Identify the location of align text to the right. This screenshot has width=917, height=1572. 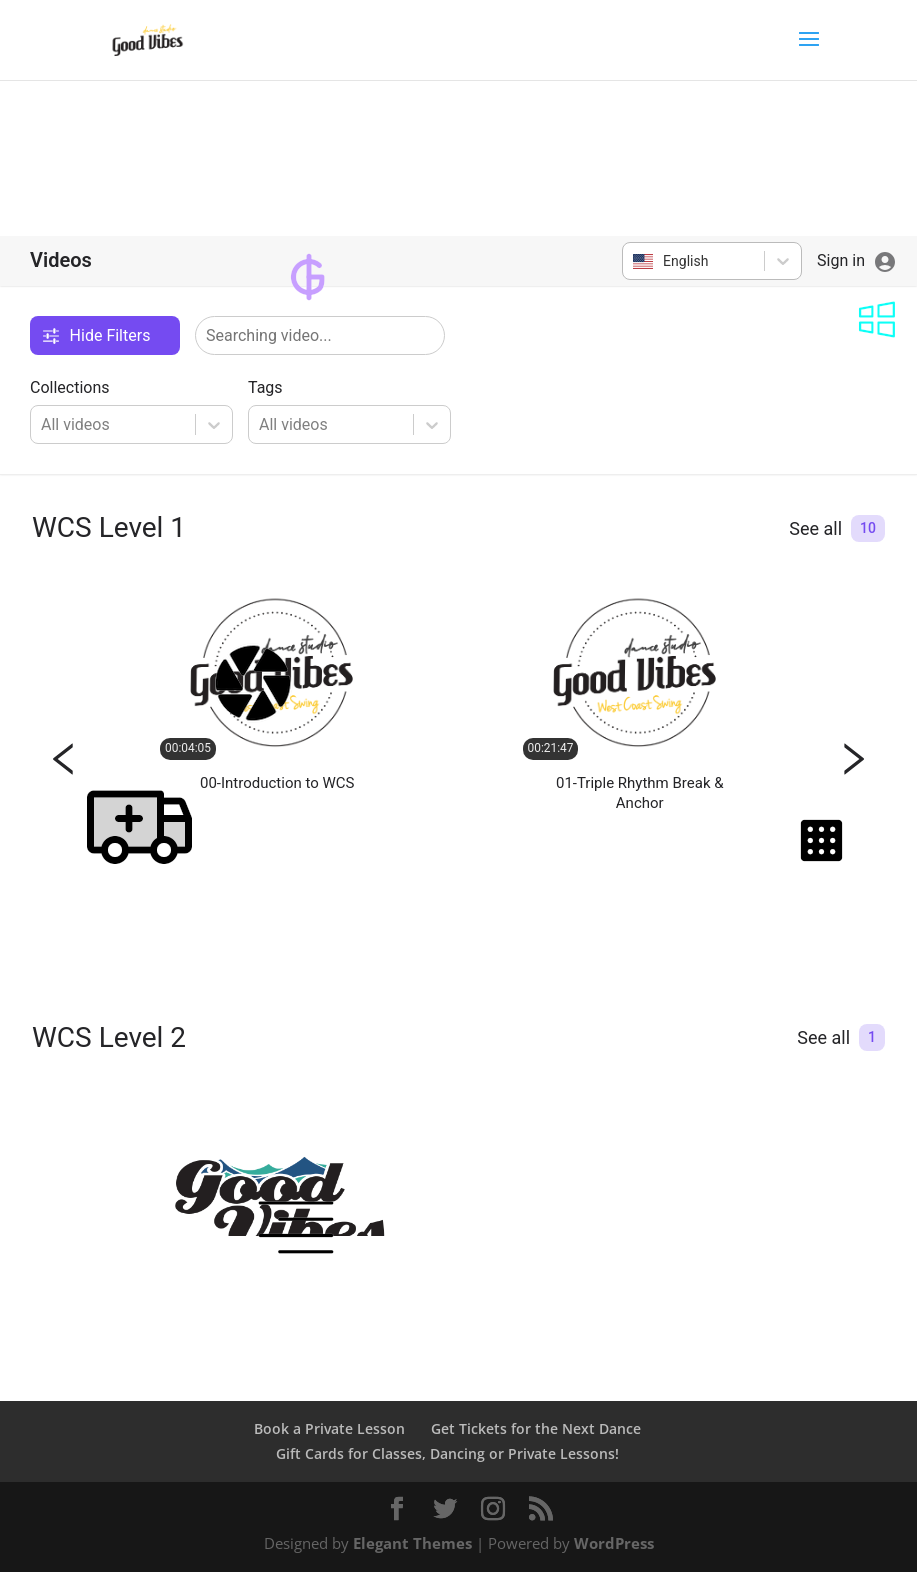
(296, 1229).